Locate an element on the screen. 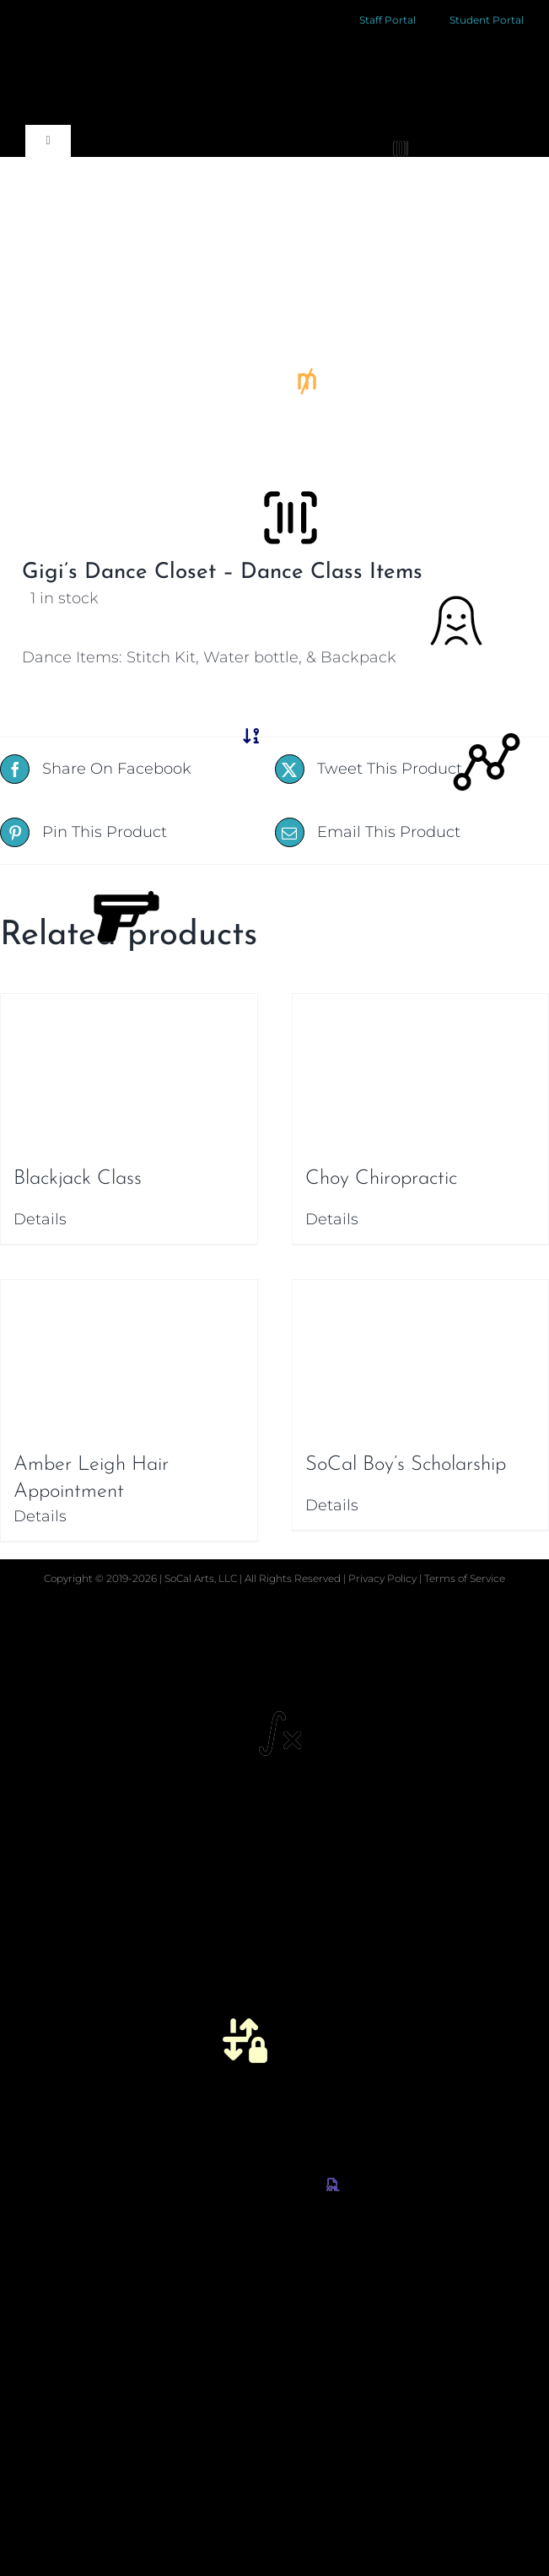 The image size is (549, 2576). indicates weapon or firearms-related content is located at coordinates (126, 916).